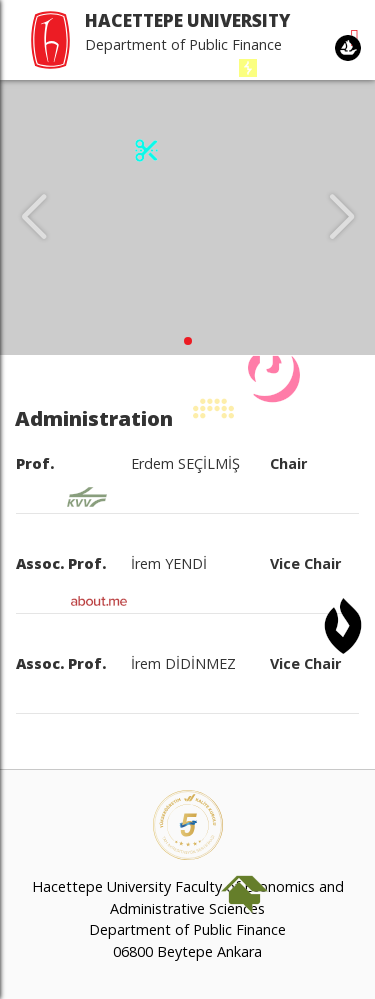  I want to click on open the HomeAdvisor app, so click(244, 894).